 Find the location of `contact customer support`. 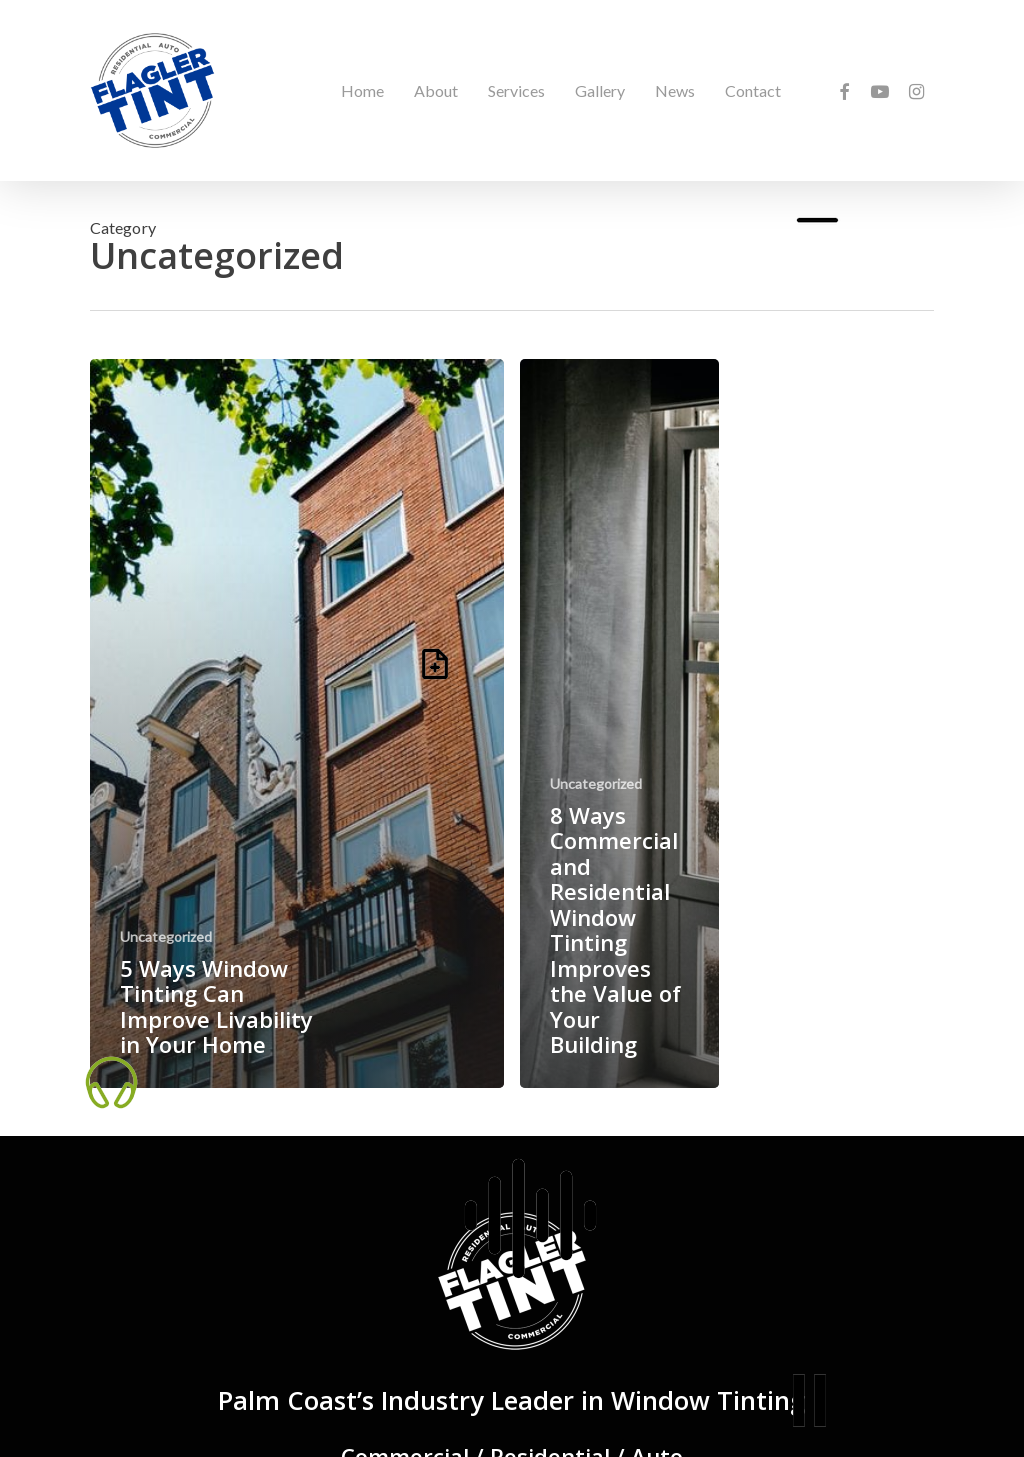

contact customer support is located at coordinates (111, 1082).